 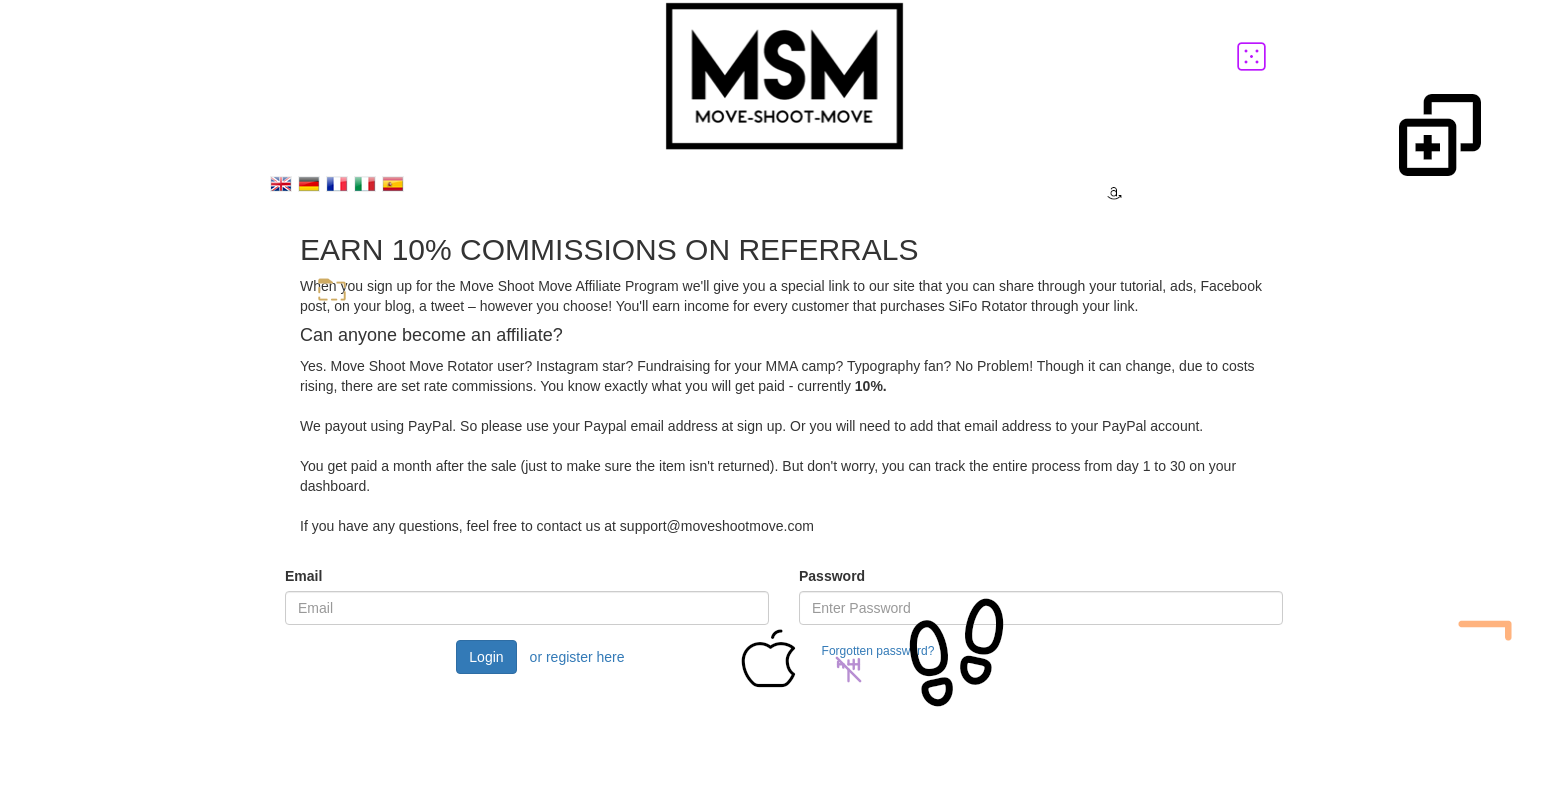 What do you see at coordinates (1440, 135) in the screenshot?
I see `duplicate or copy an item` at bounding box center [1440, 135].